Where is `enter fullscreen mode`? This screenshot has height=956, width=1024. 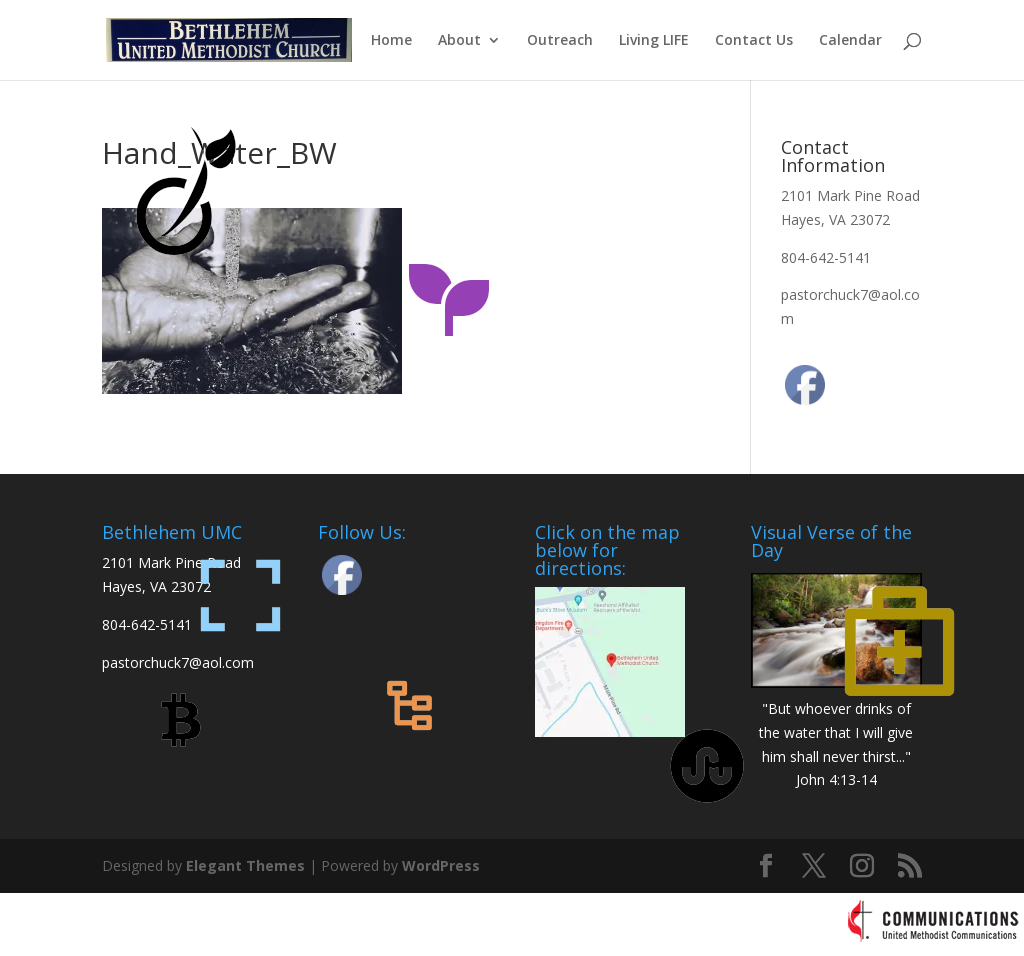 enter fullscreen mode is located at coordinates (240, 595).